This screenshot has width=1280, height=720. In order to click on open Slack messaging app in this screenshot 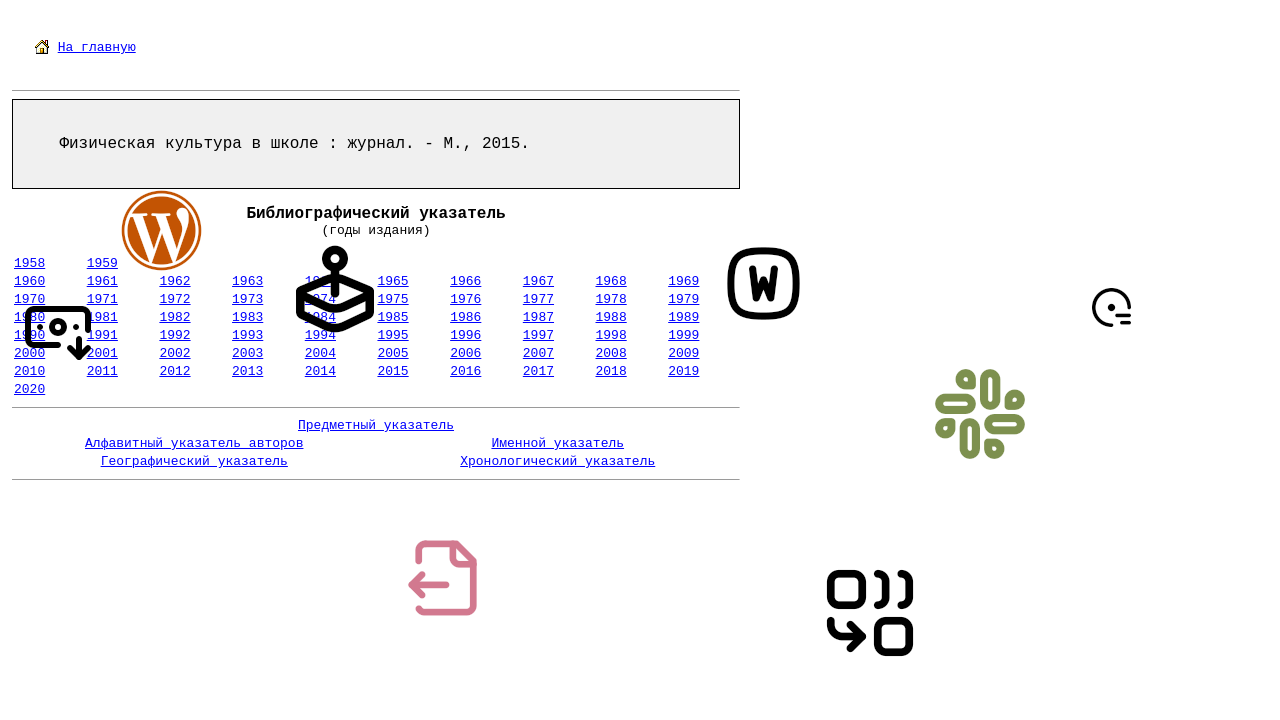, I will do `click(980, 414)`.